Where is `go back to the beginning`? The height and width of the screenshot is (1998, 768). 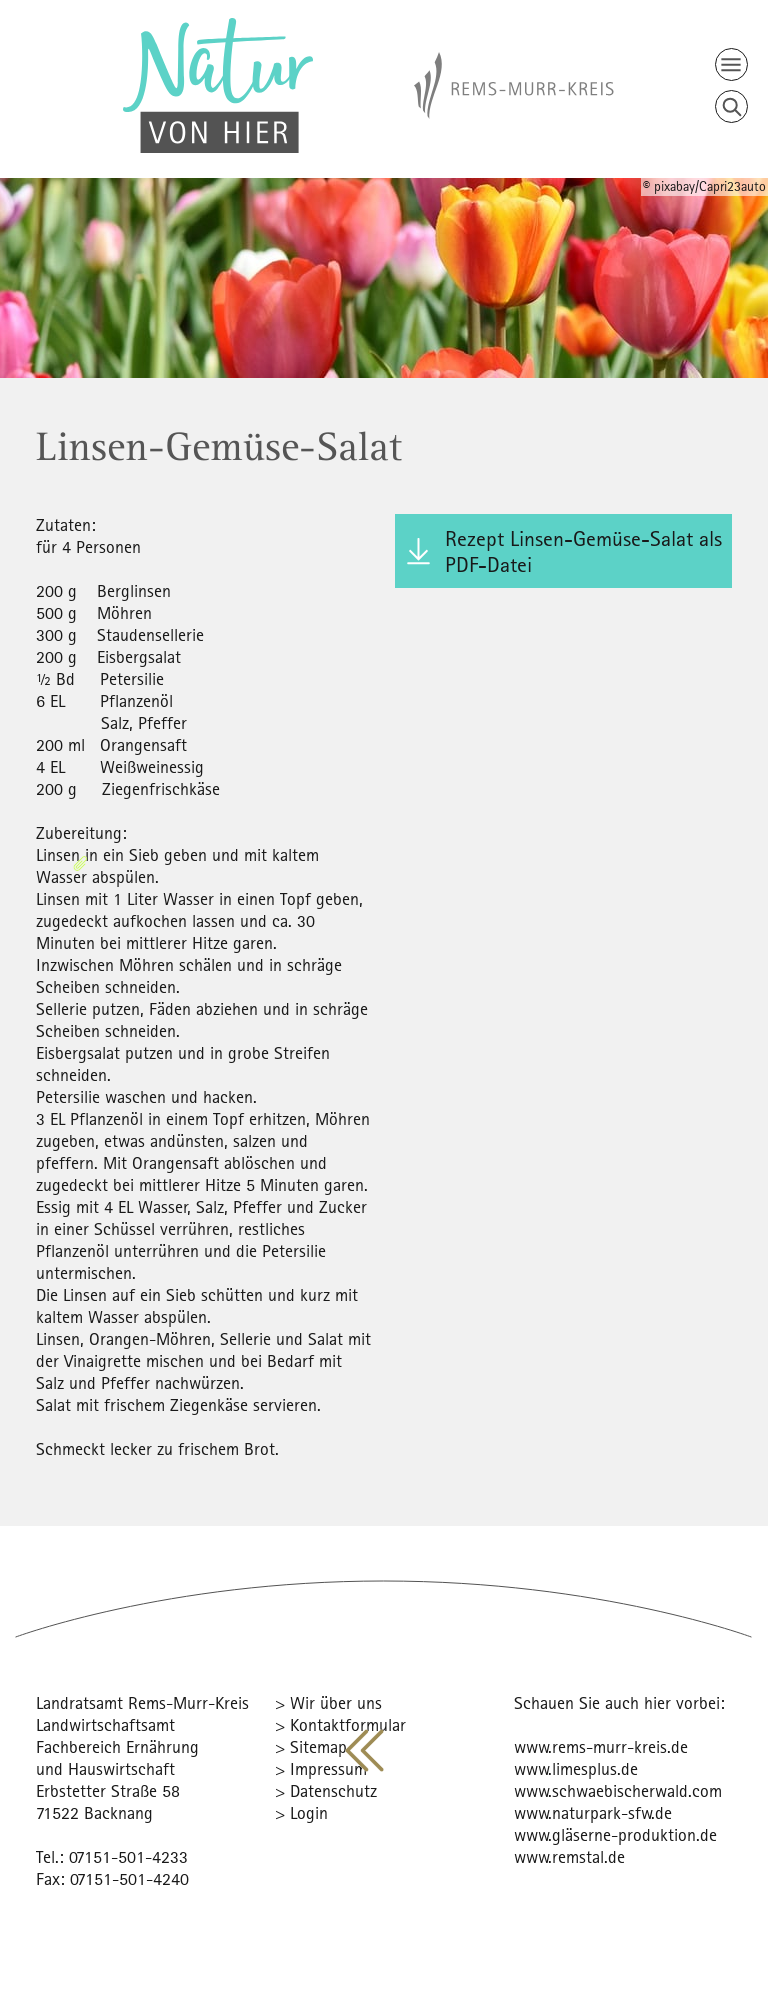
go back to the beginning is located at coordinates (364, 1750).